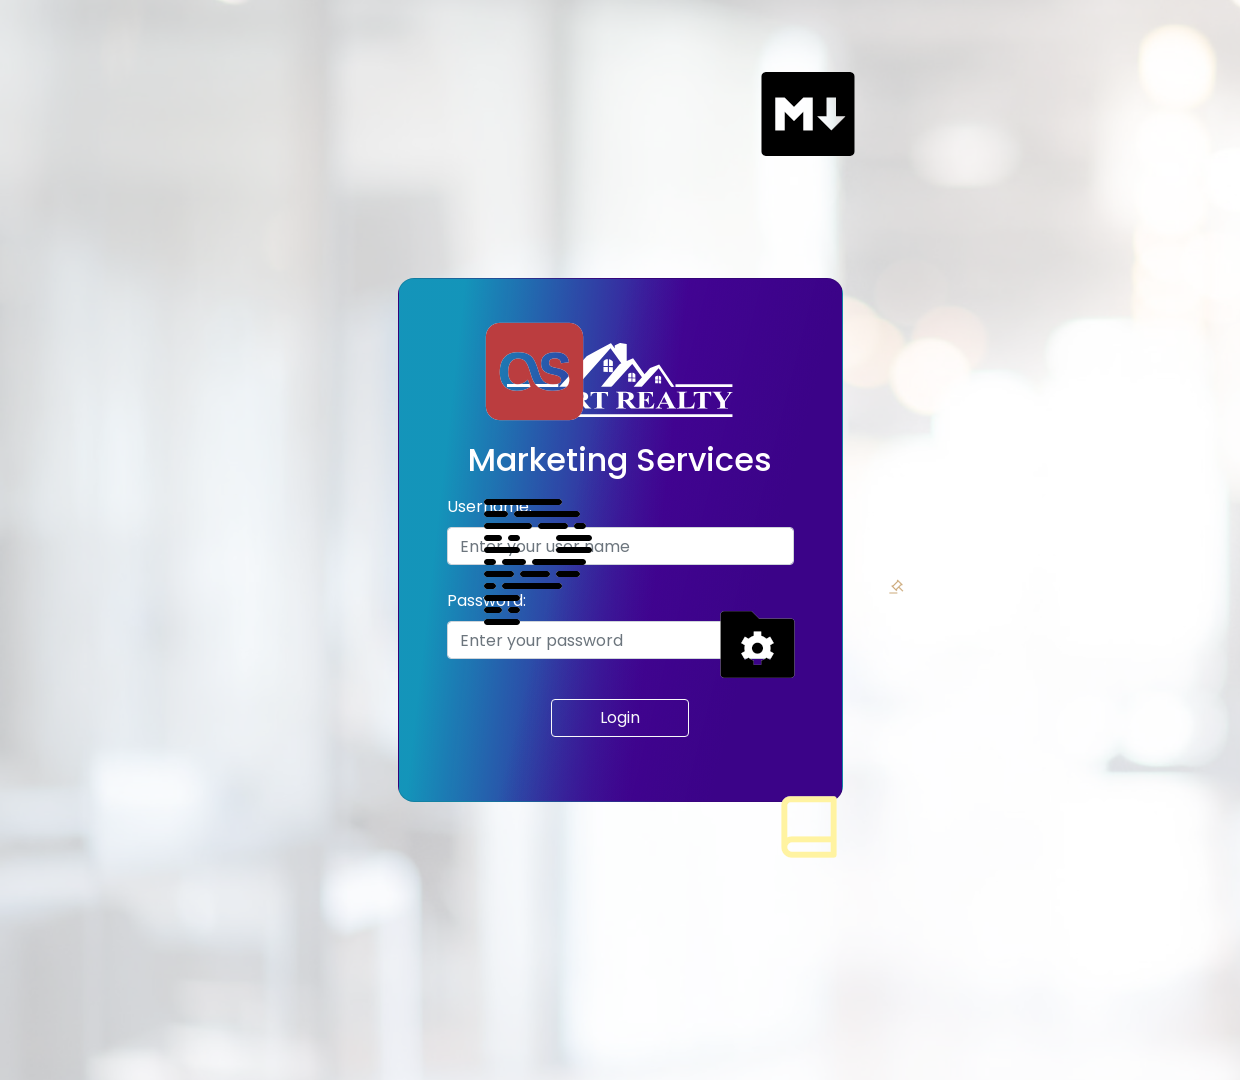 Image resolution: width=1240 pixels, height=1080 pixels. What do you see at coordinates (808, 114) in the screenshot?
I see `download markdown file` at bounding box center [808, 114].